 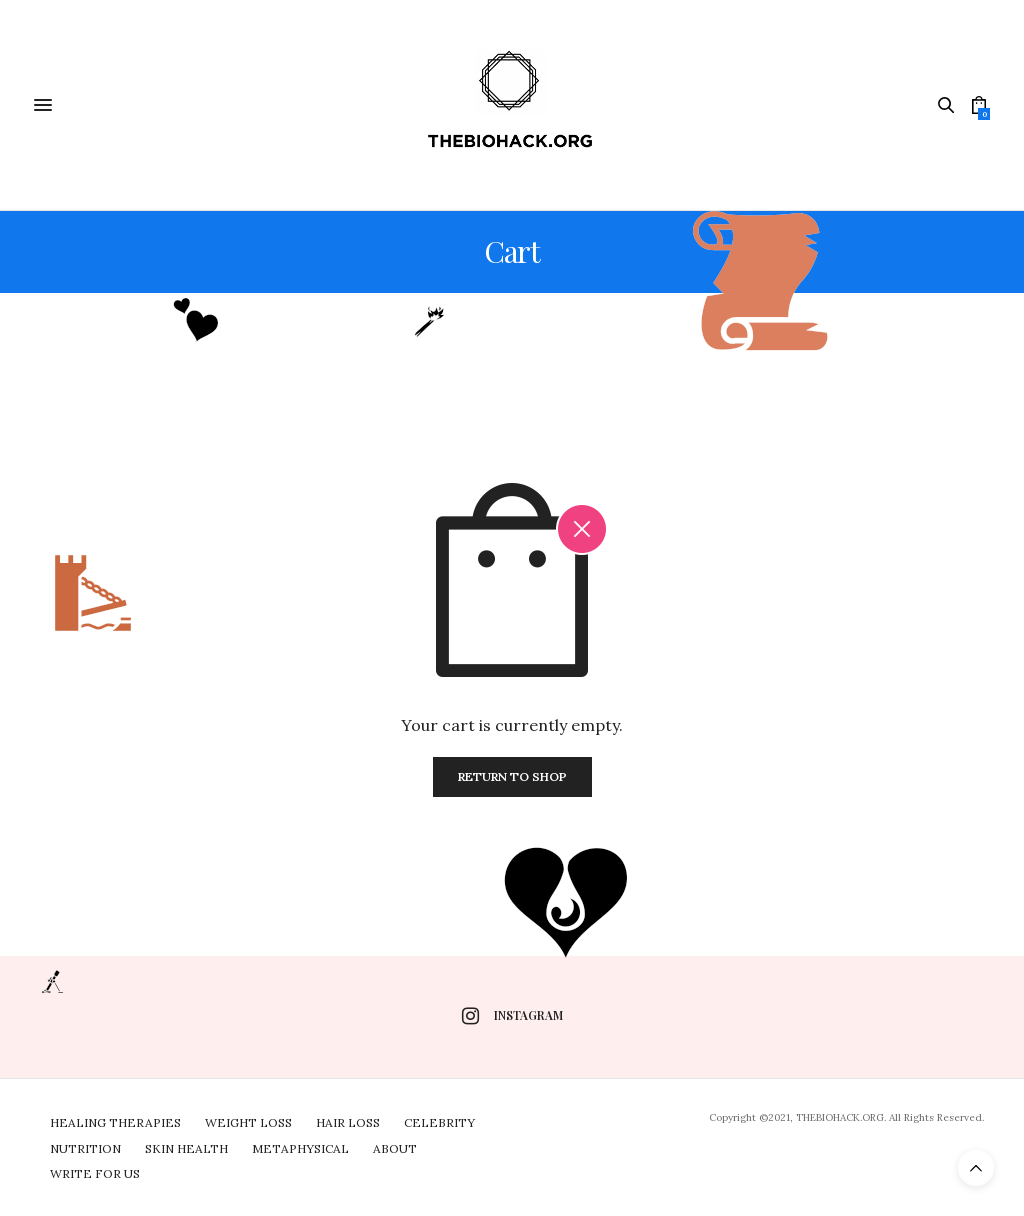 What do you see at coordinates (429, 321) in the screenshot?
I see `indicates a torch or light source item in inventory` at bounding box center [429, 321].